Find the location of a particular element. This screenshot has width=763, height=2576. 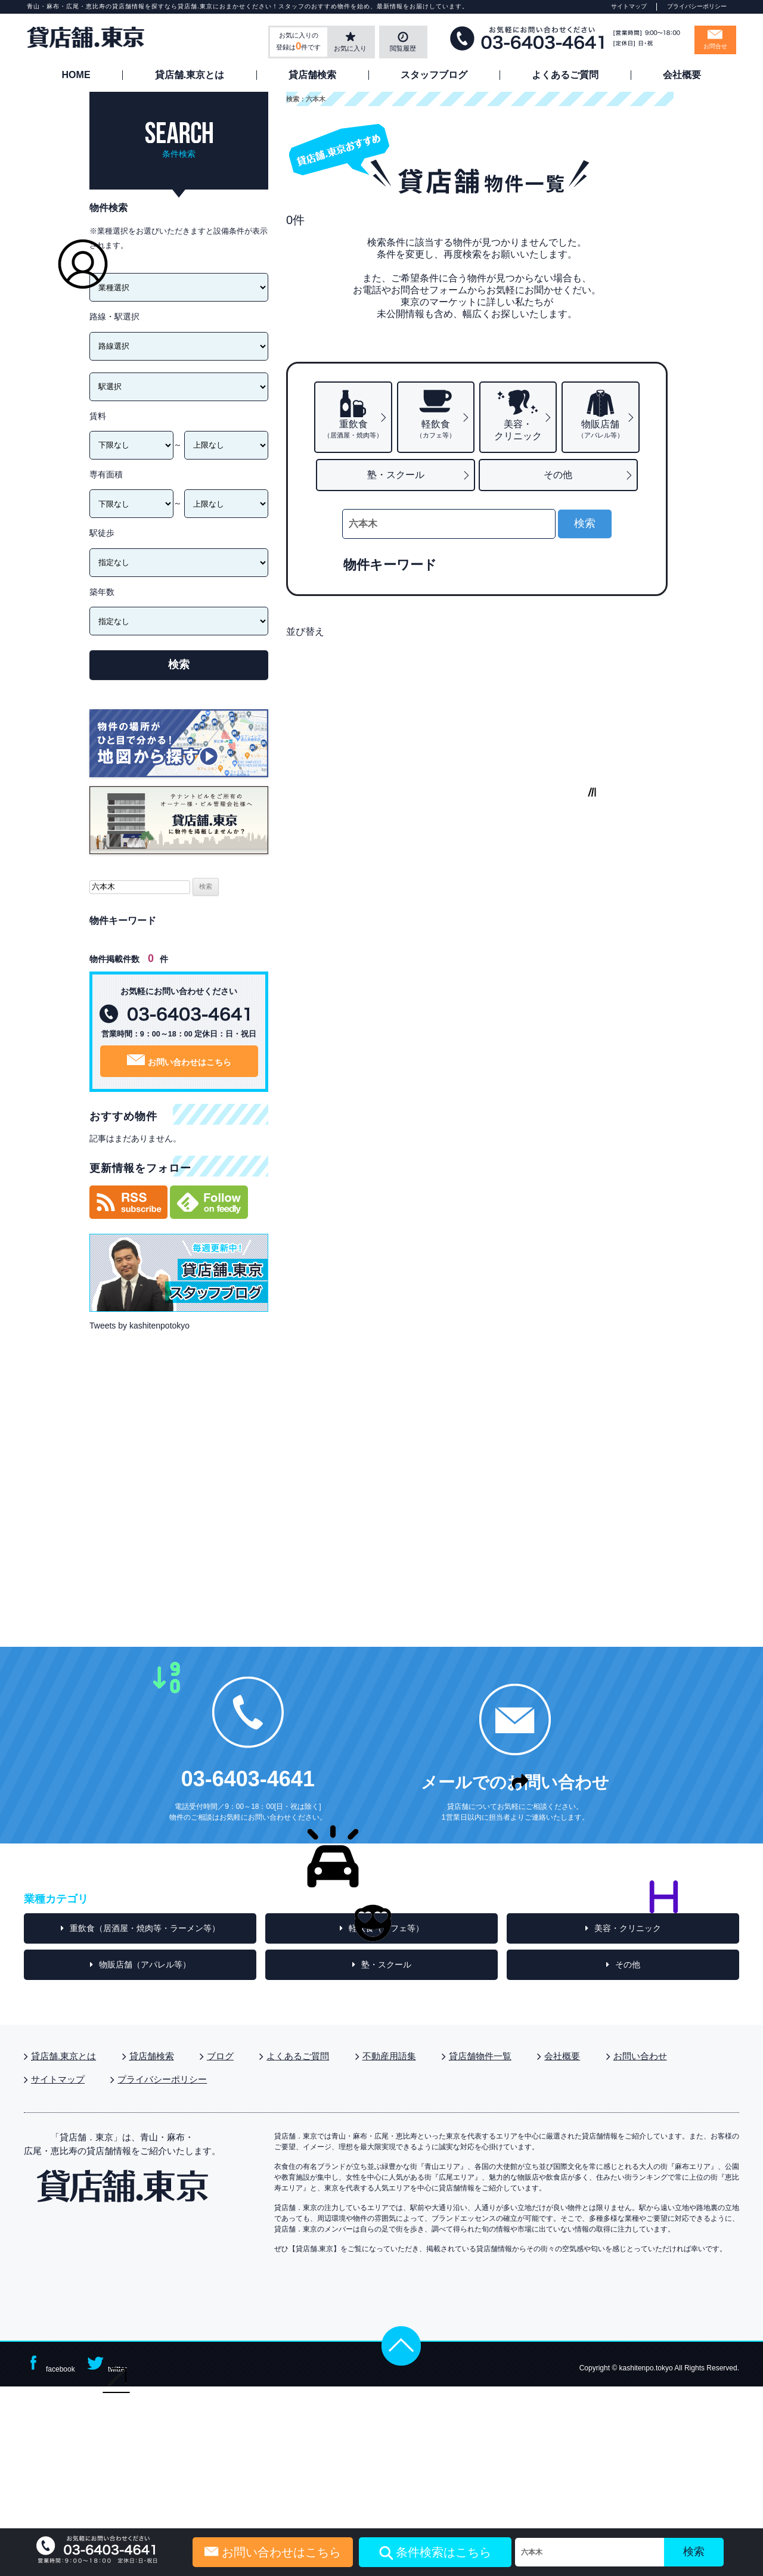

indicates a stack of leaning books or documents is located at coordinates (592, 792).